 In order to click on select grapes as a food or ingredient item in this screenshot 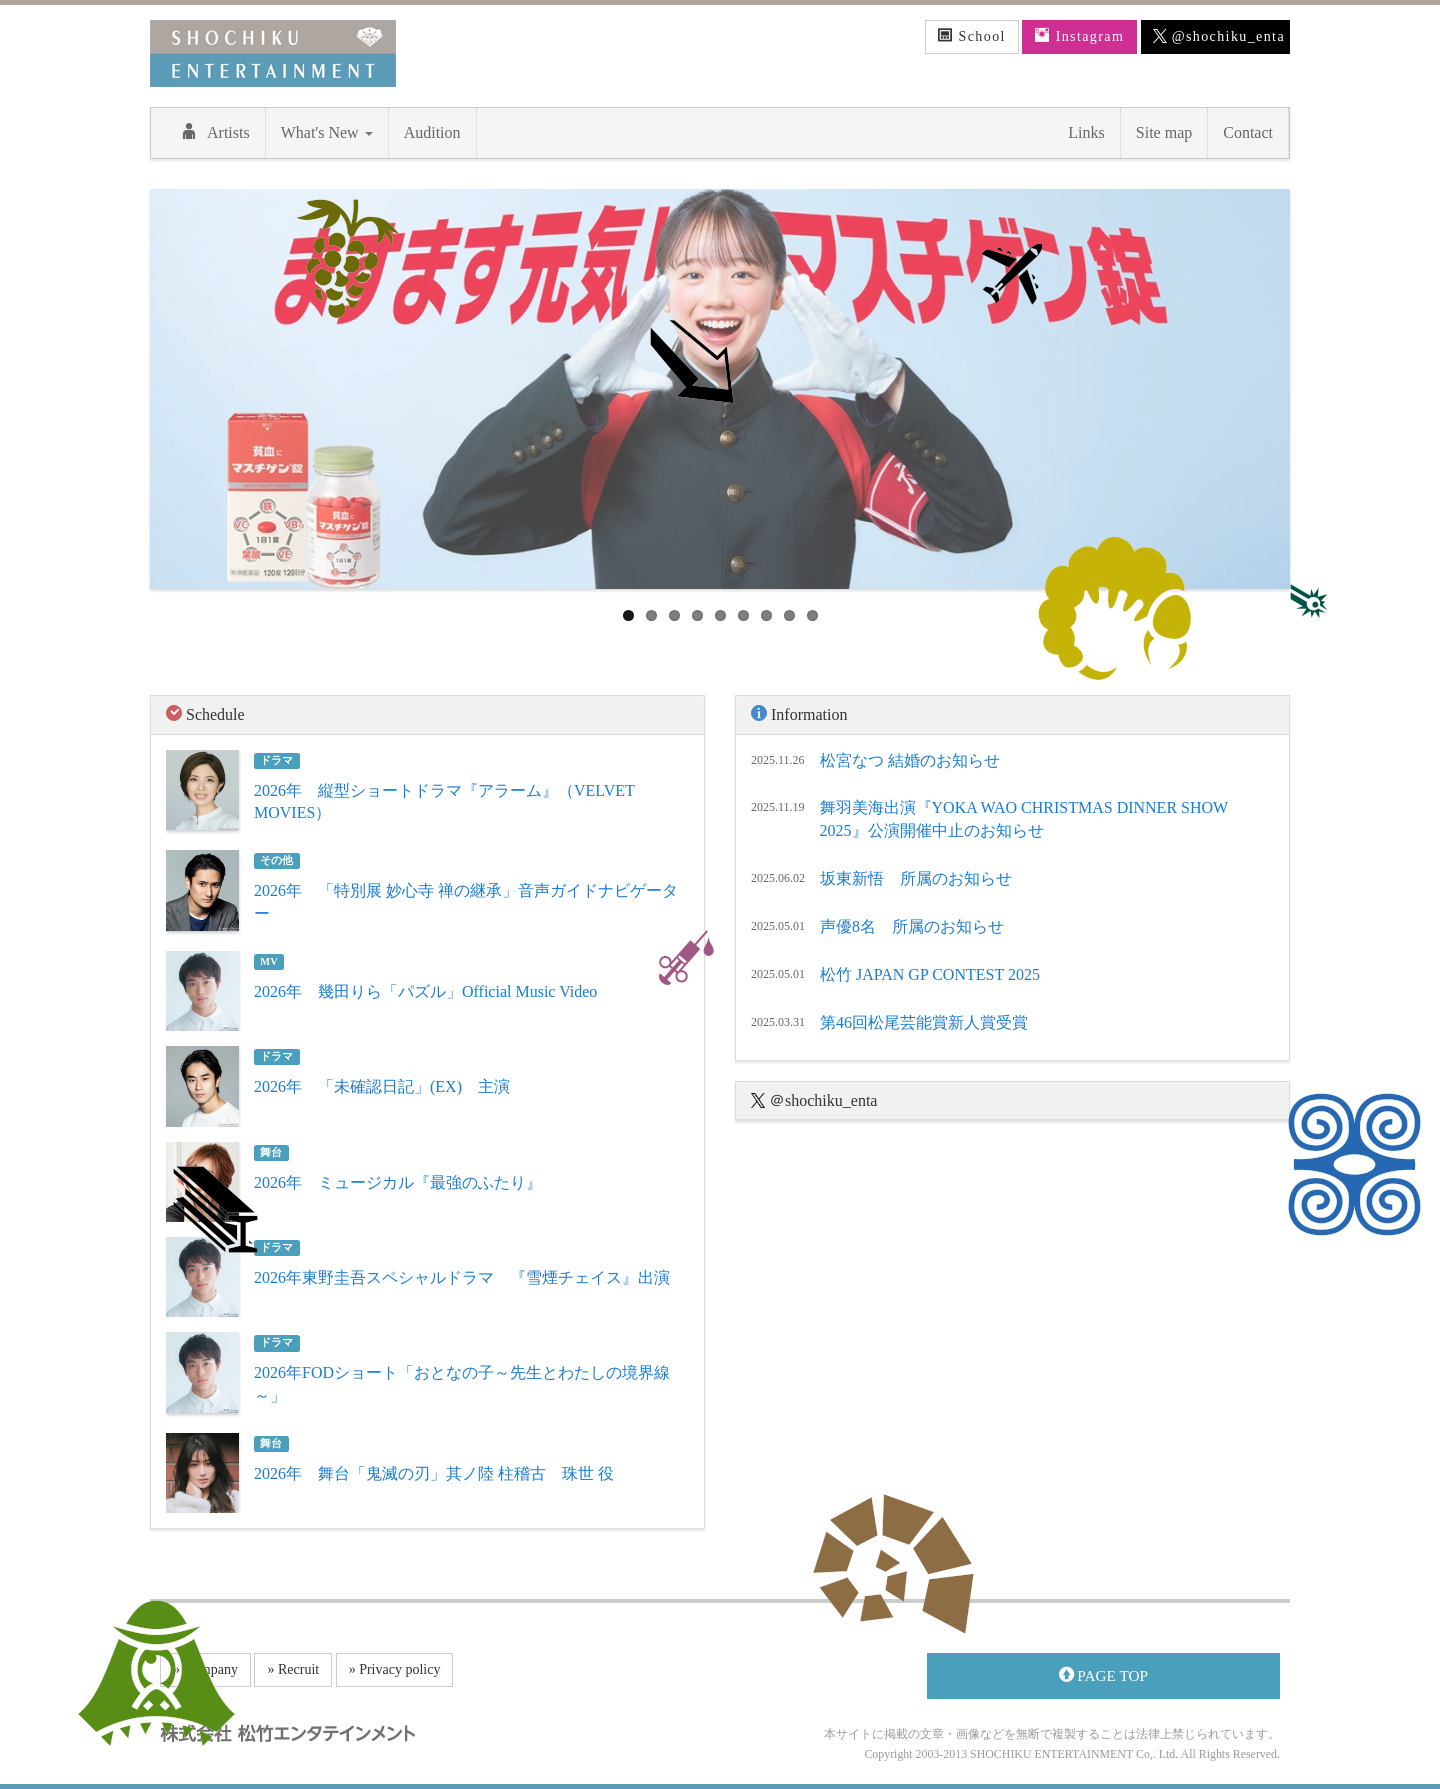, I will do `click(348, 259)`.